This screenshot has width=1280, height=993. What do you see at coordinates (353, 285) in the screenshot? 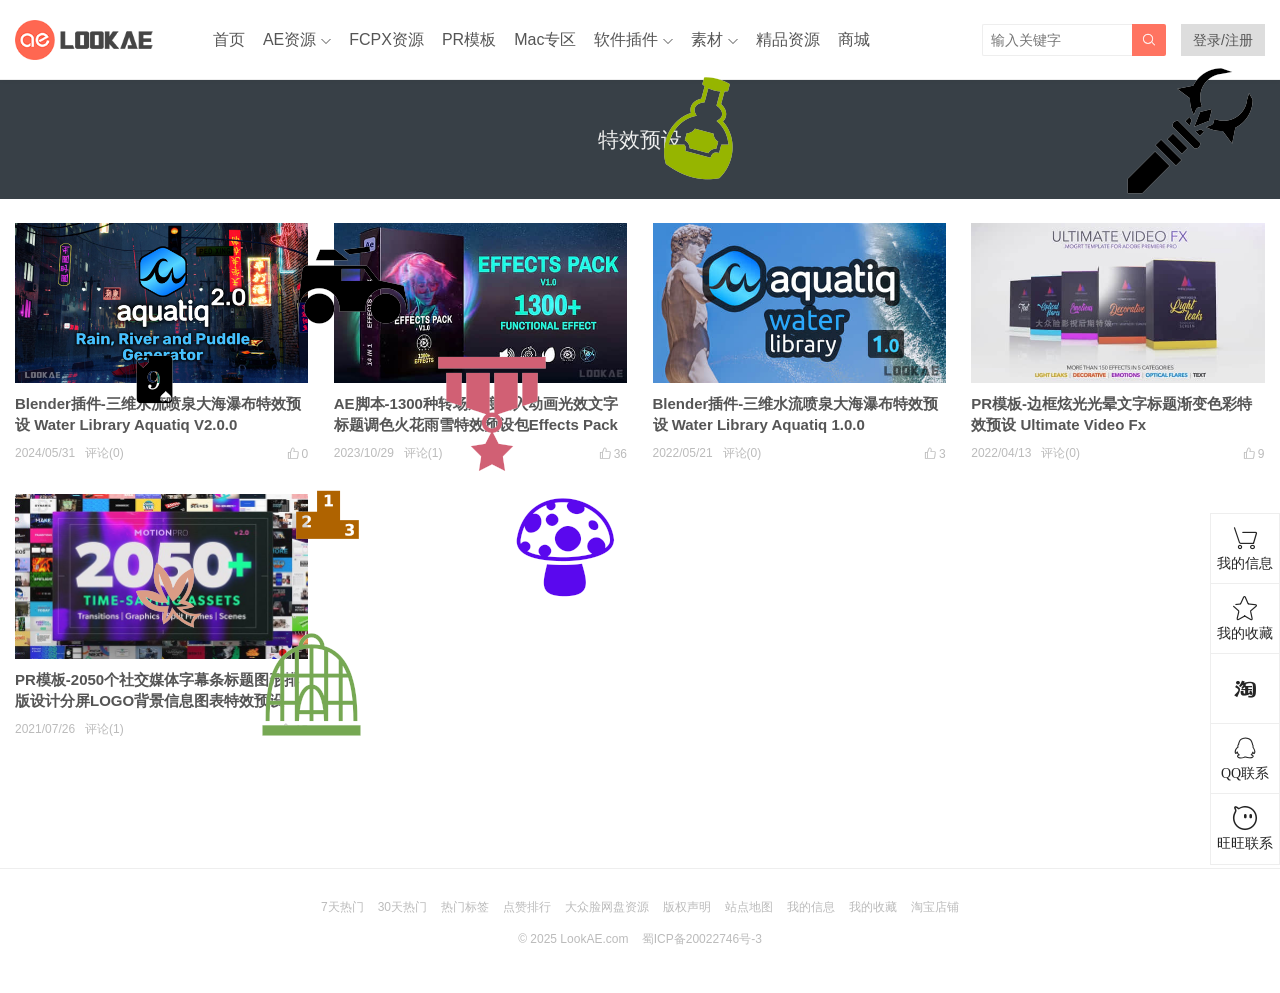
I see `select jeep or off-road vehicle` at bounding box center [353, 285].